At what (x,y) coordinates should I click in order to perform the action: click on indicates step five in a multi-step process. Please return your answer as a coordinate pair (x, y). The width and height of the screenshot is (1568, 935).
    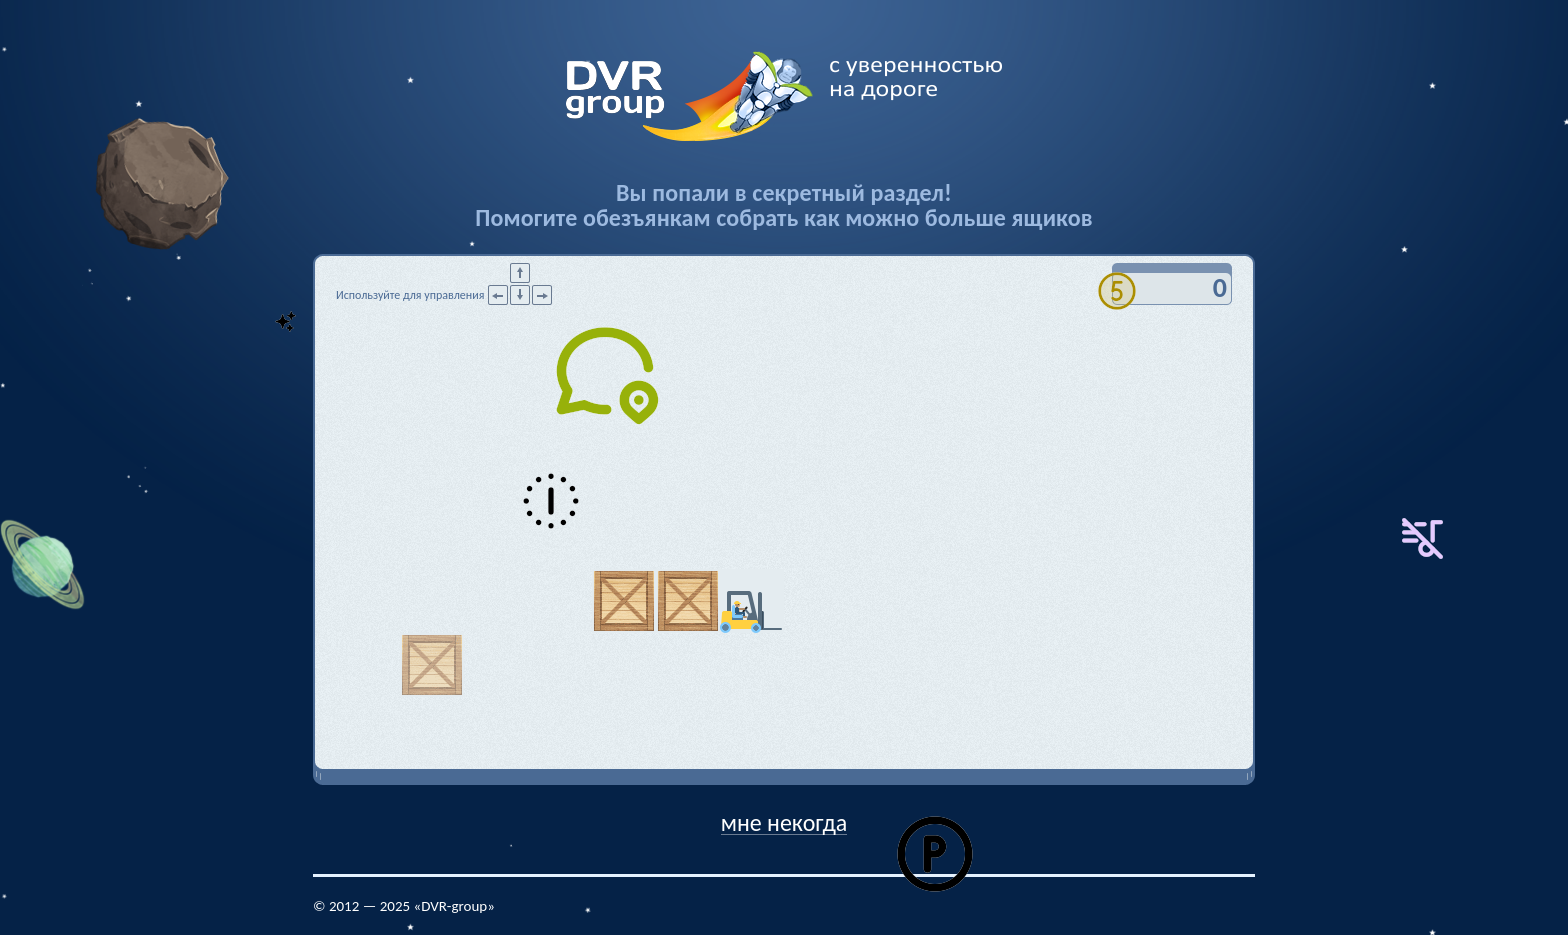
    Looking at the image, I should click on (1117, 291).